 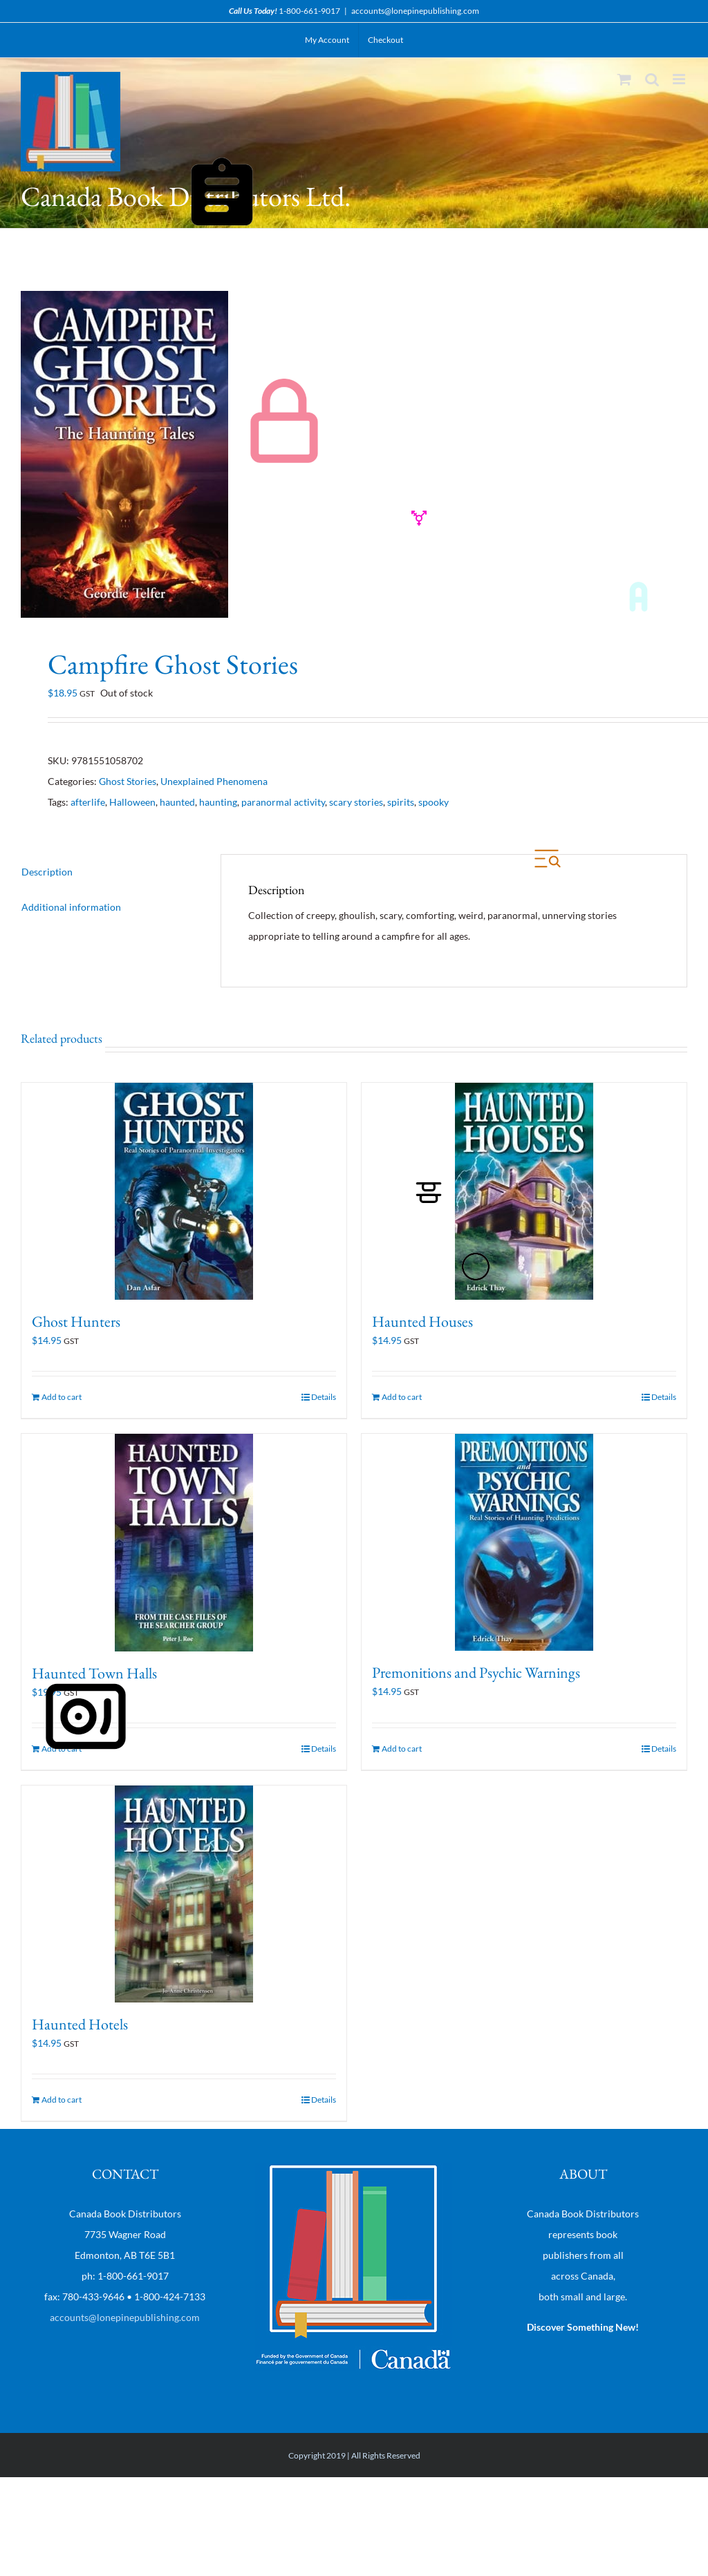 What do you see at coordinates (476, 1267) in the screenshot?
I see `unselected radio button or checkbox option` at bounding box center [476, 1267].